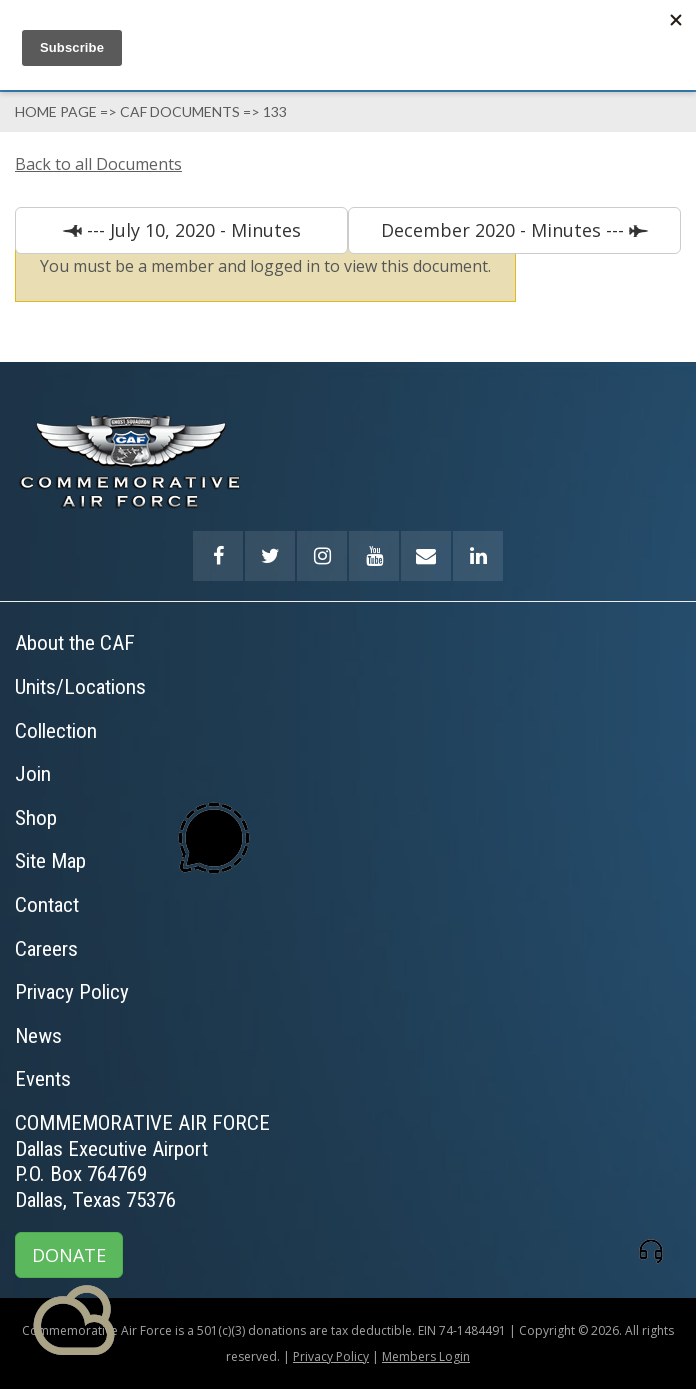  What do you see at coordinates (74, 1322) in the screenshot?
I see `indicates partly cloudy weather conditions` at bounding box center [74, 1322].